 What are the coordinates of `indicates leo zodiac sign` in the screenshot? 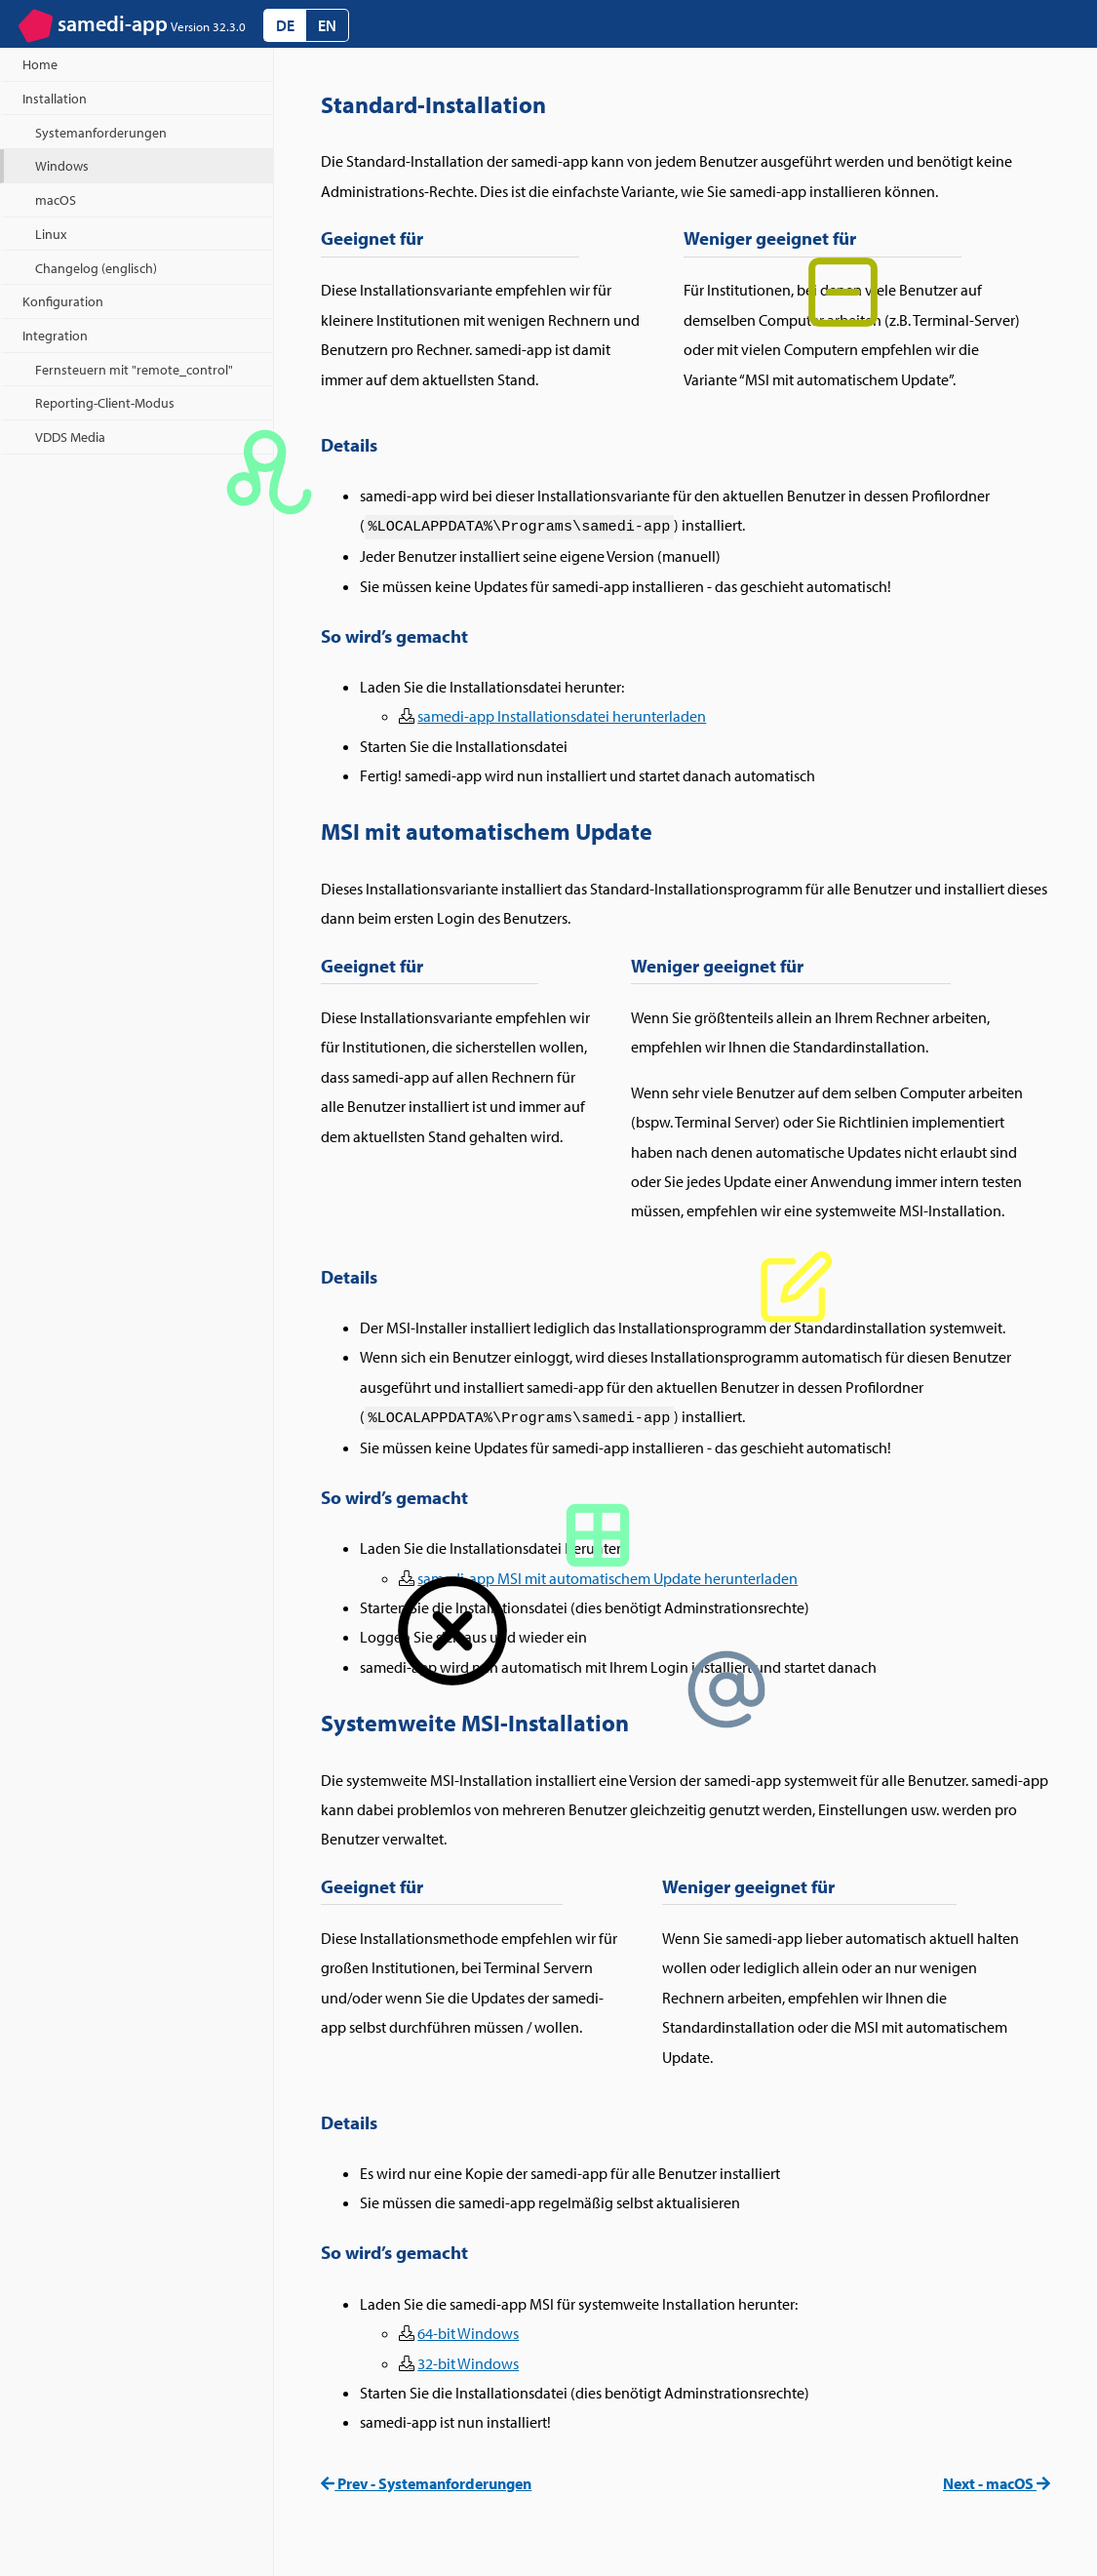 It's located at (269, 472).